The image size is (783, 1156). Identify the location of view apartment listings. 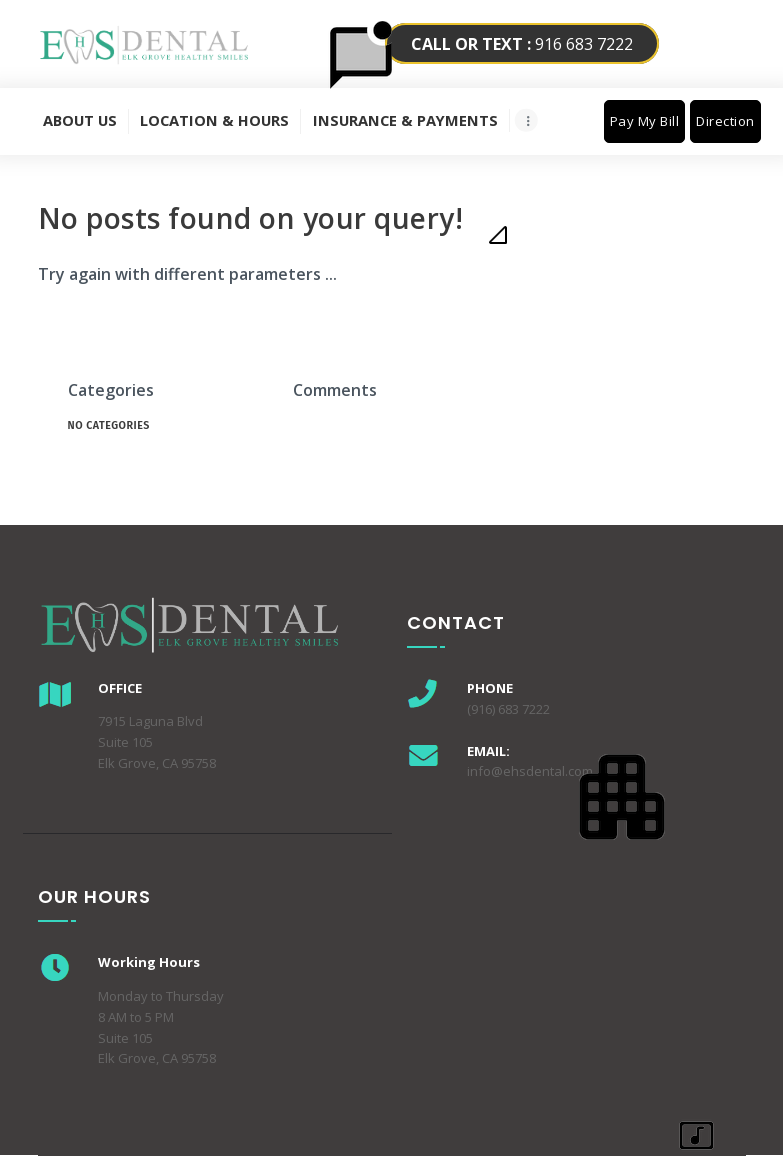
(622, 797).